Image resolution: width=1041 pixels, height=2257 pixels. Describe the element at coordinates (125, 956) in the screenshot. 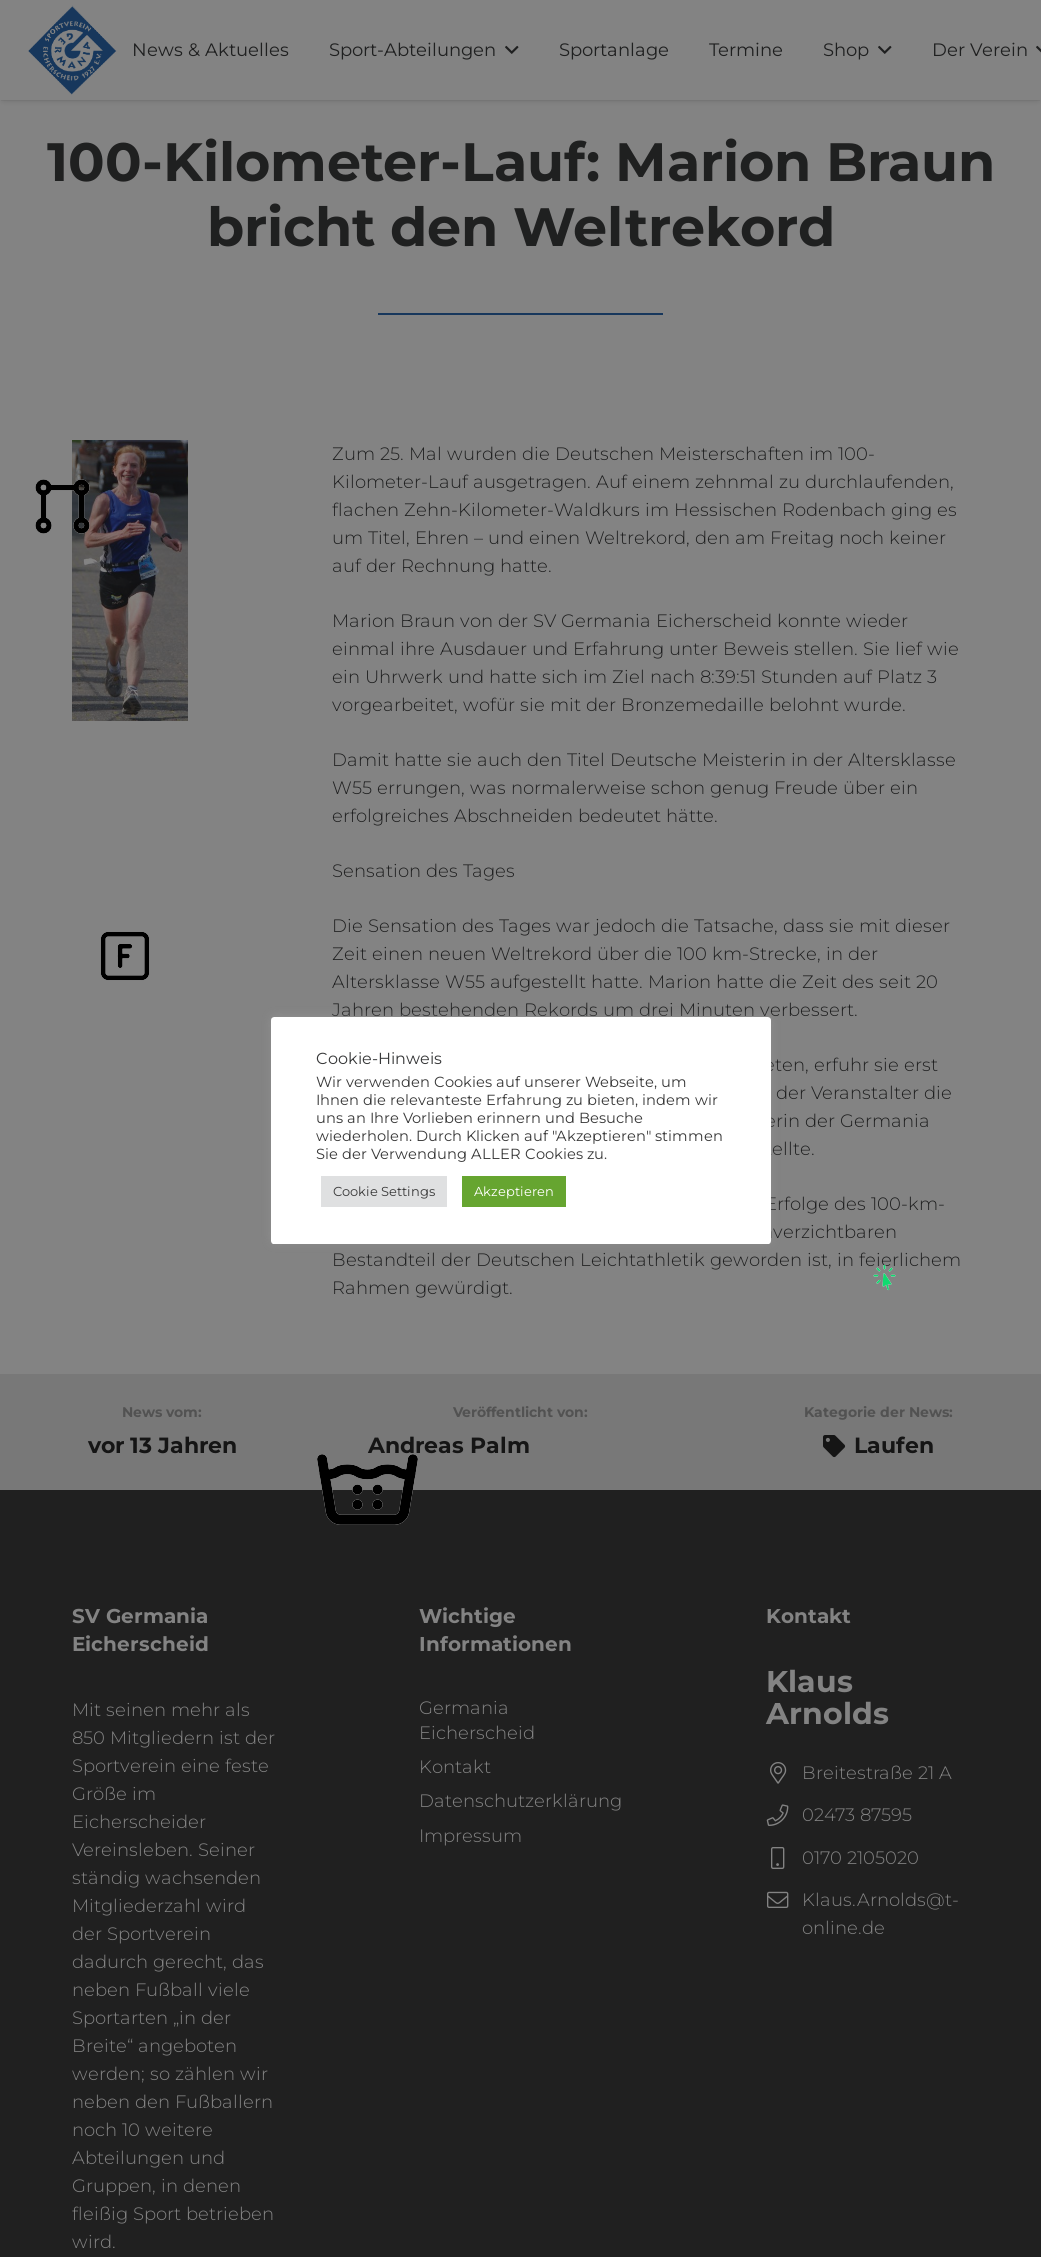

I see `facebook app or social media shortcut` at that location.